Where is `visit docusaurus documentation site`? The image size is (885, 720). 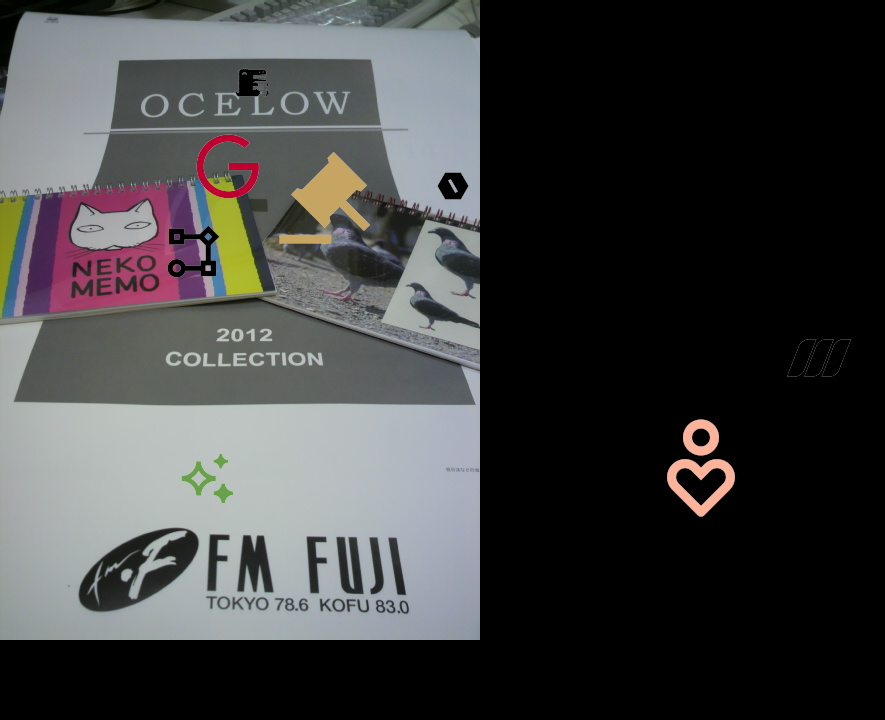 visit docusaurus documentation site is located at coordinates (252, 82).